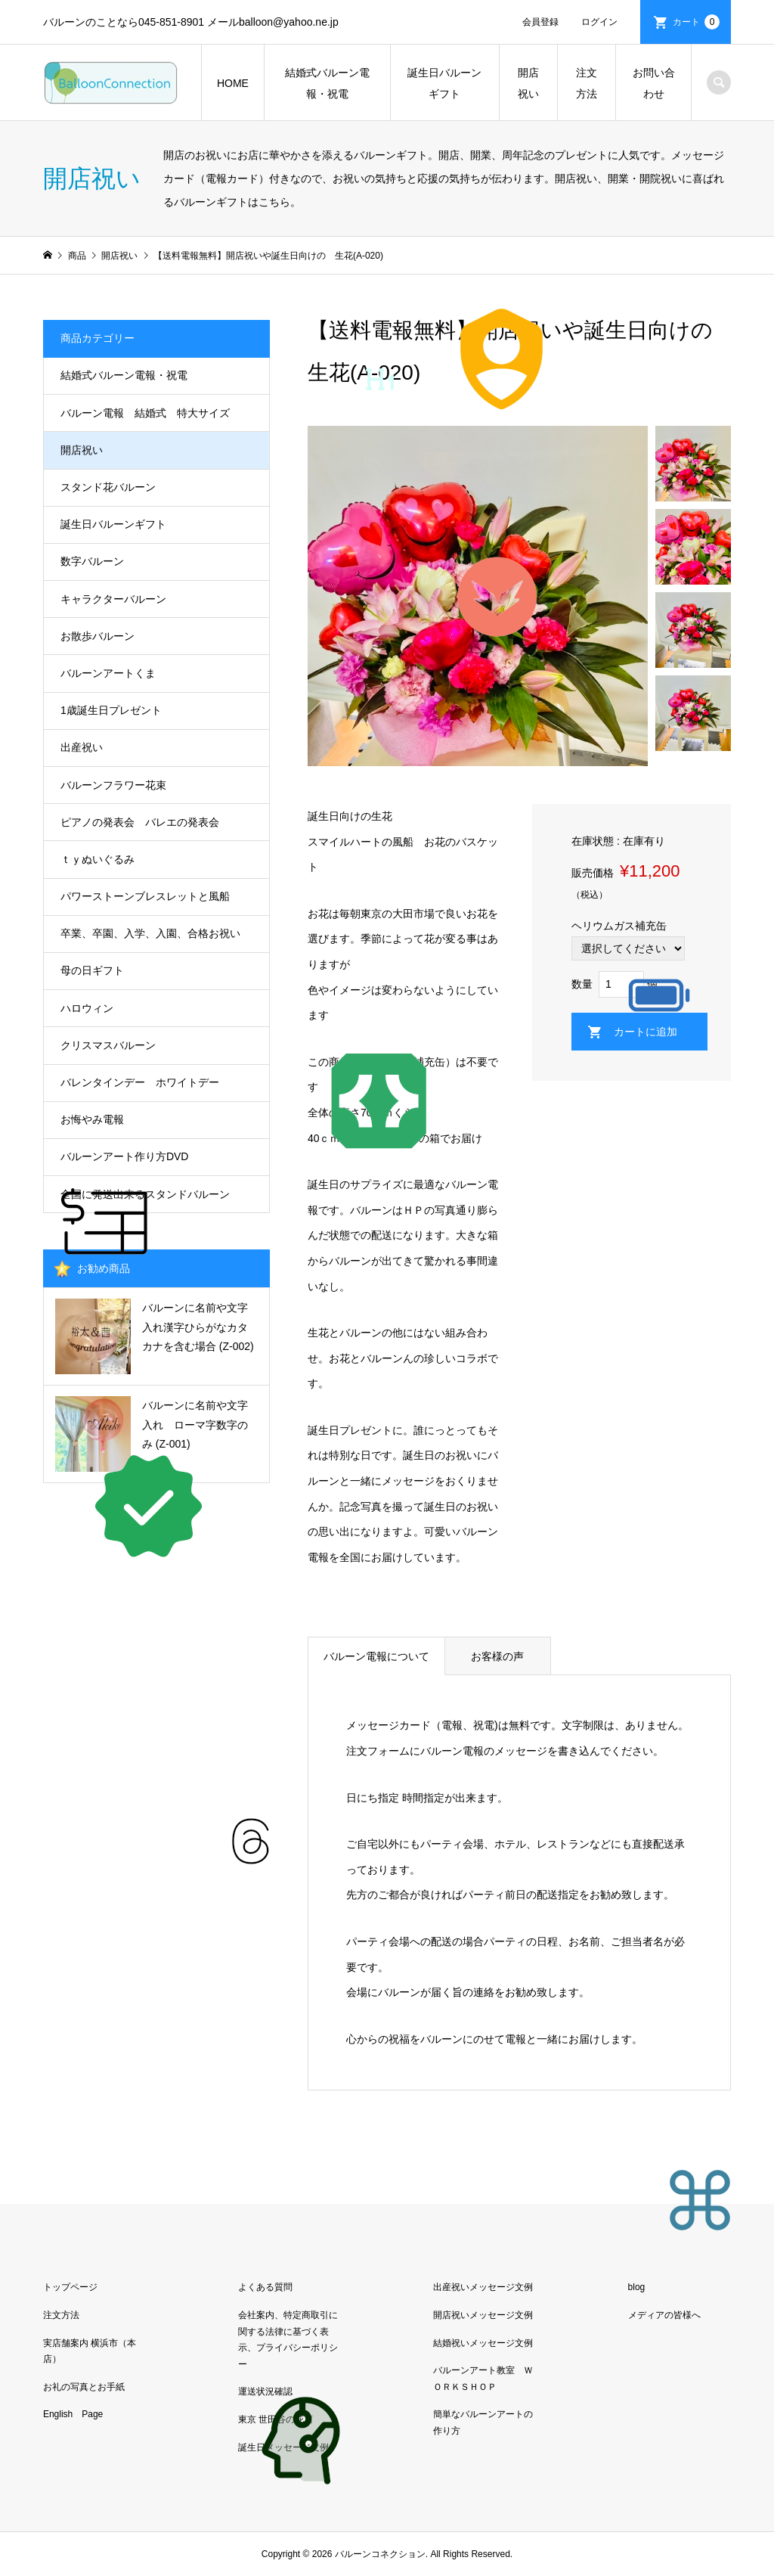 The height and width of the screenshot is (2576, 774). I want to click on access keyboard shortcuts, so click(700, 2200).